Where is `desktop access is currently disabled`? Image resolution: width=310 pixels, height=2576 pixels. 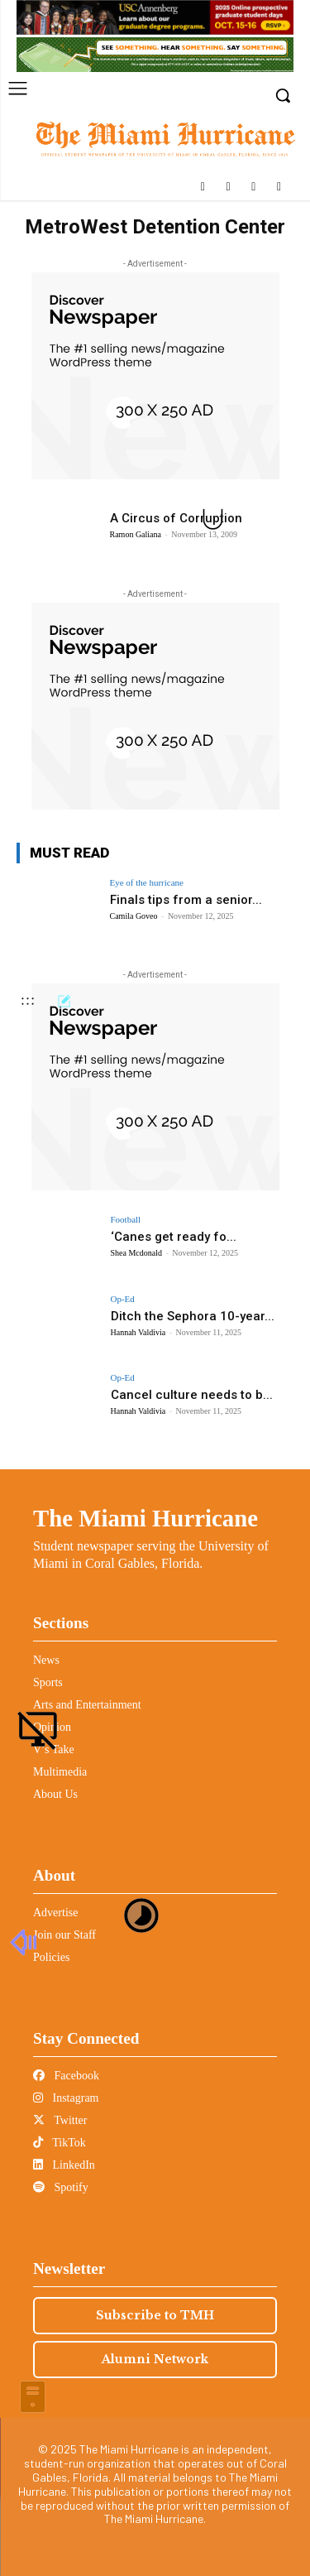
desktop access is currently disabled is located at coordinates (38, 1729).